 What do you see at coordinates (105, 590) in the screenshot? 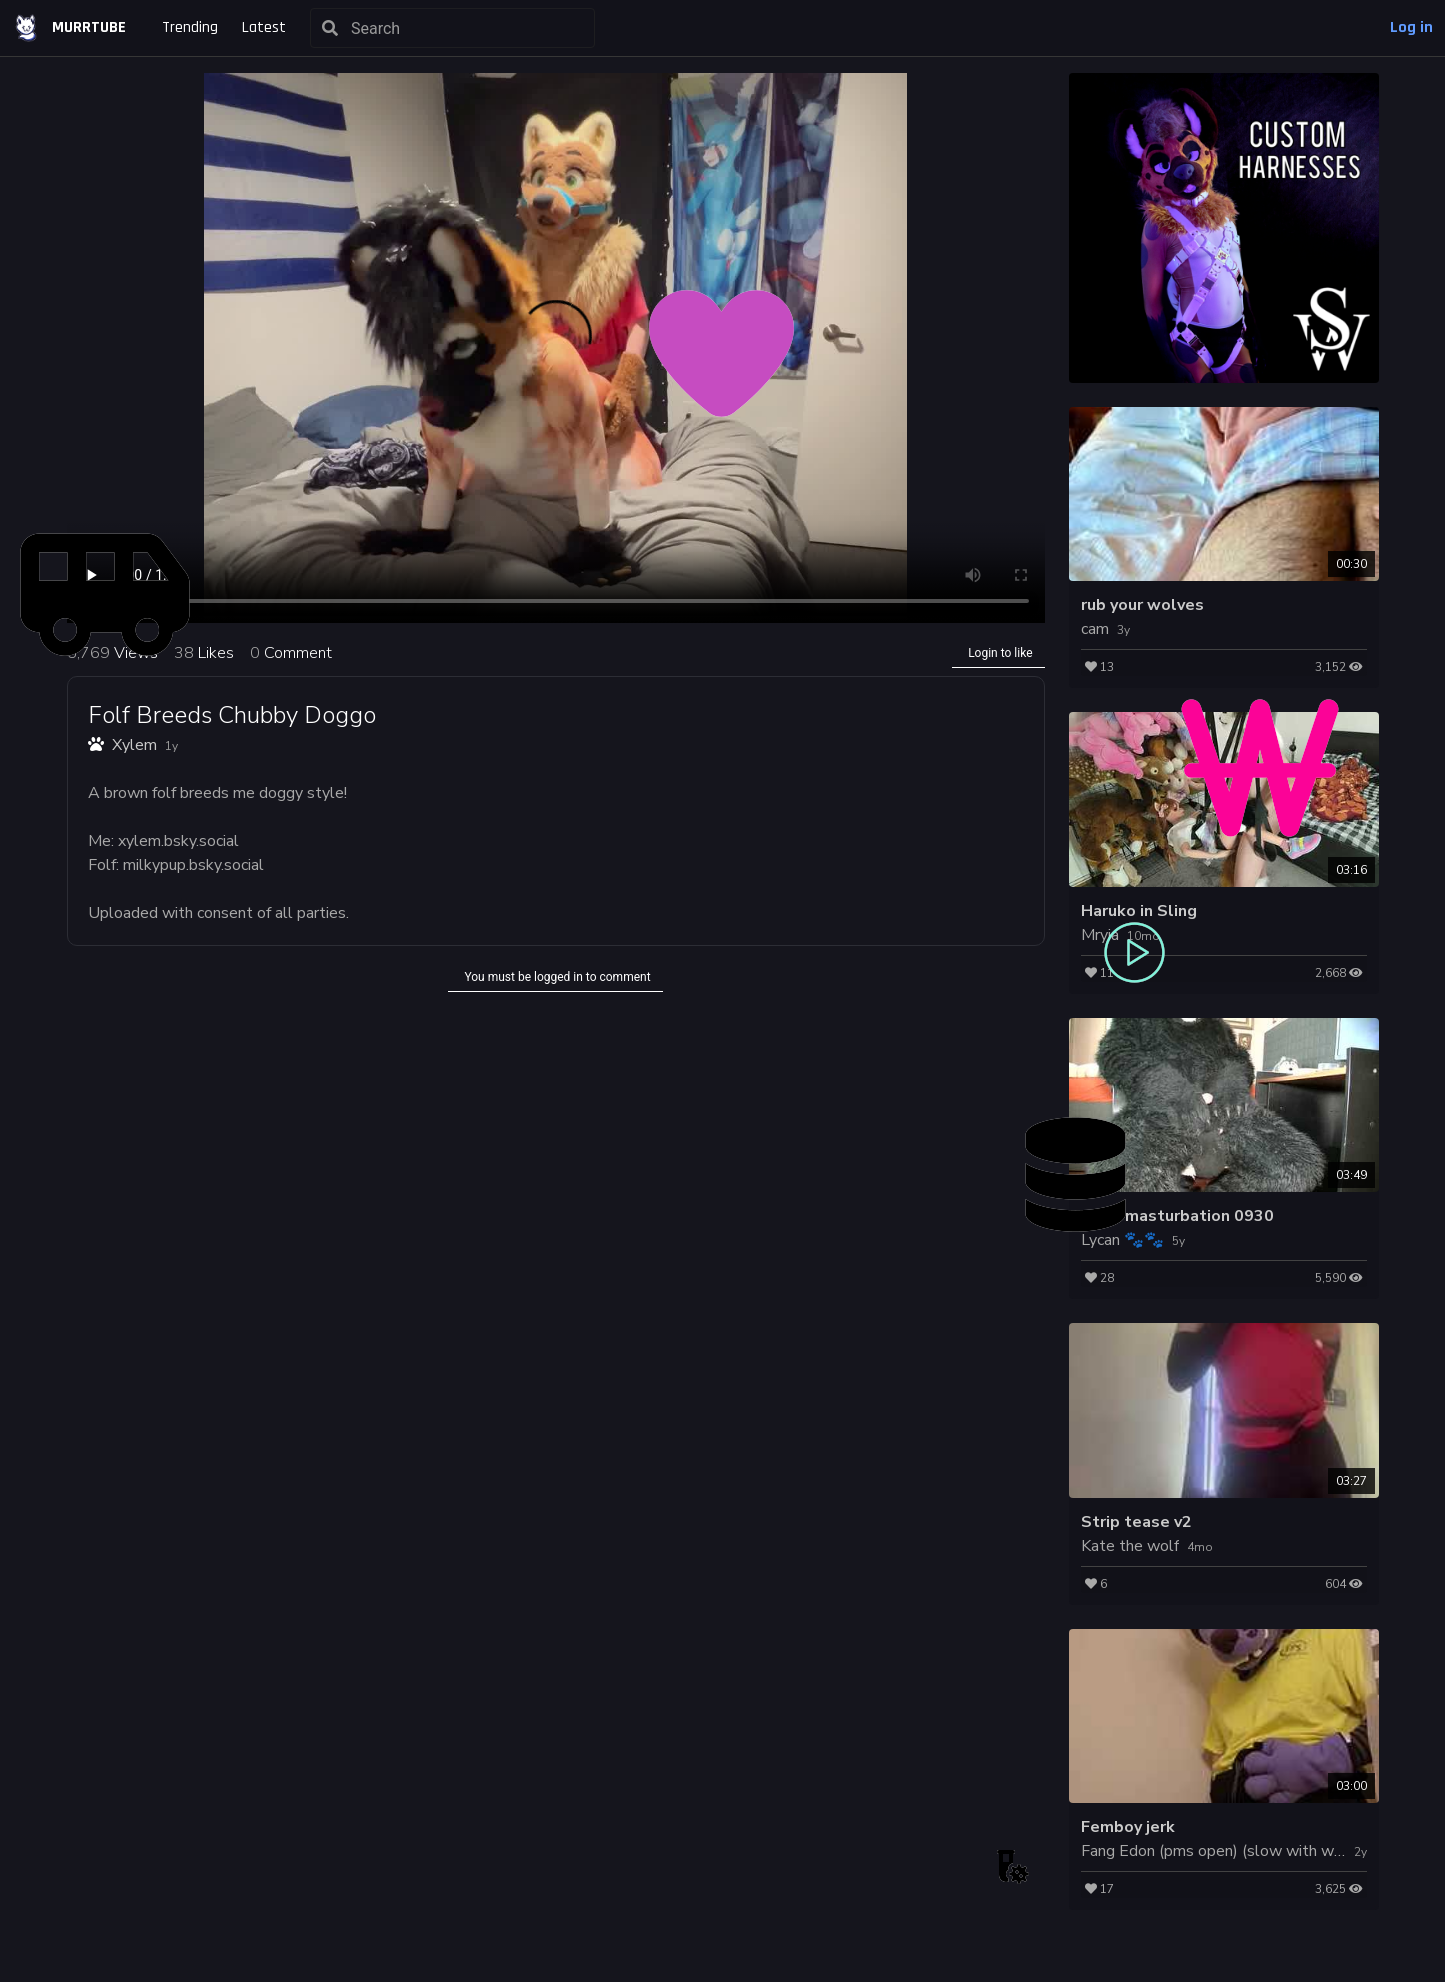
I see `book a shuttle or van service` at bounding box center [105, 590].